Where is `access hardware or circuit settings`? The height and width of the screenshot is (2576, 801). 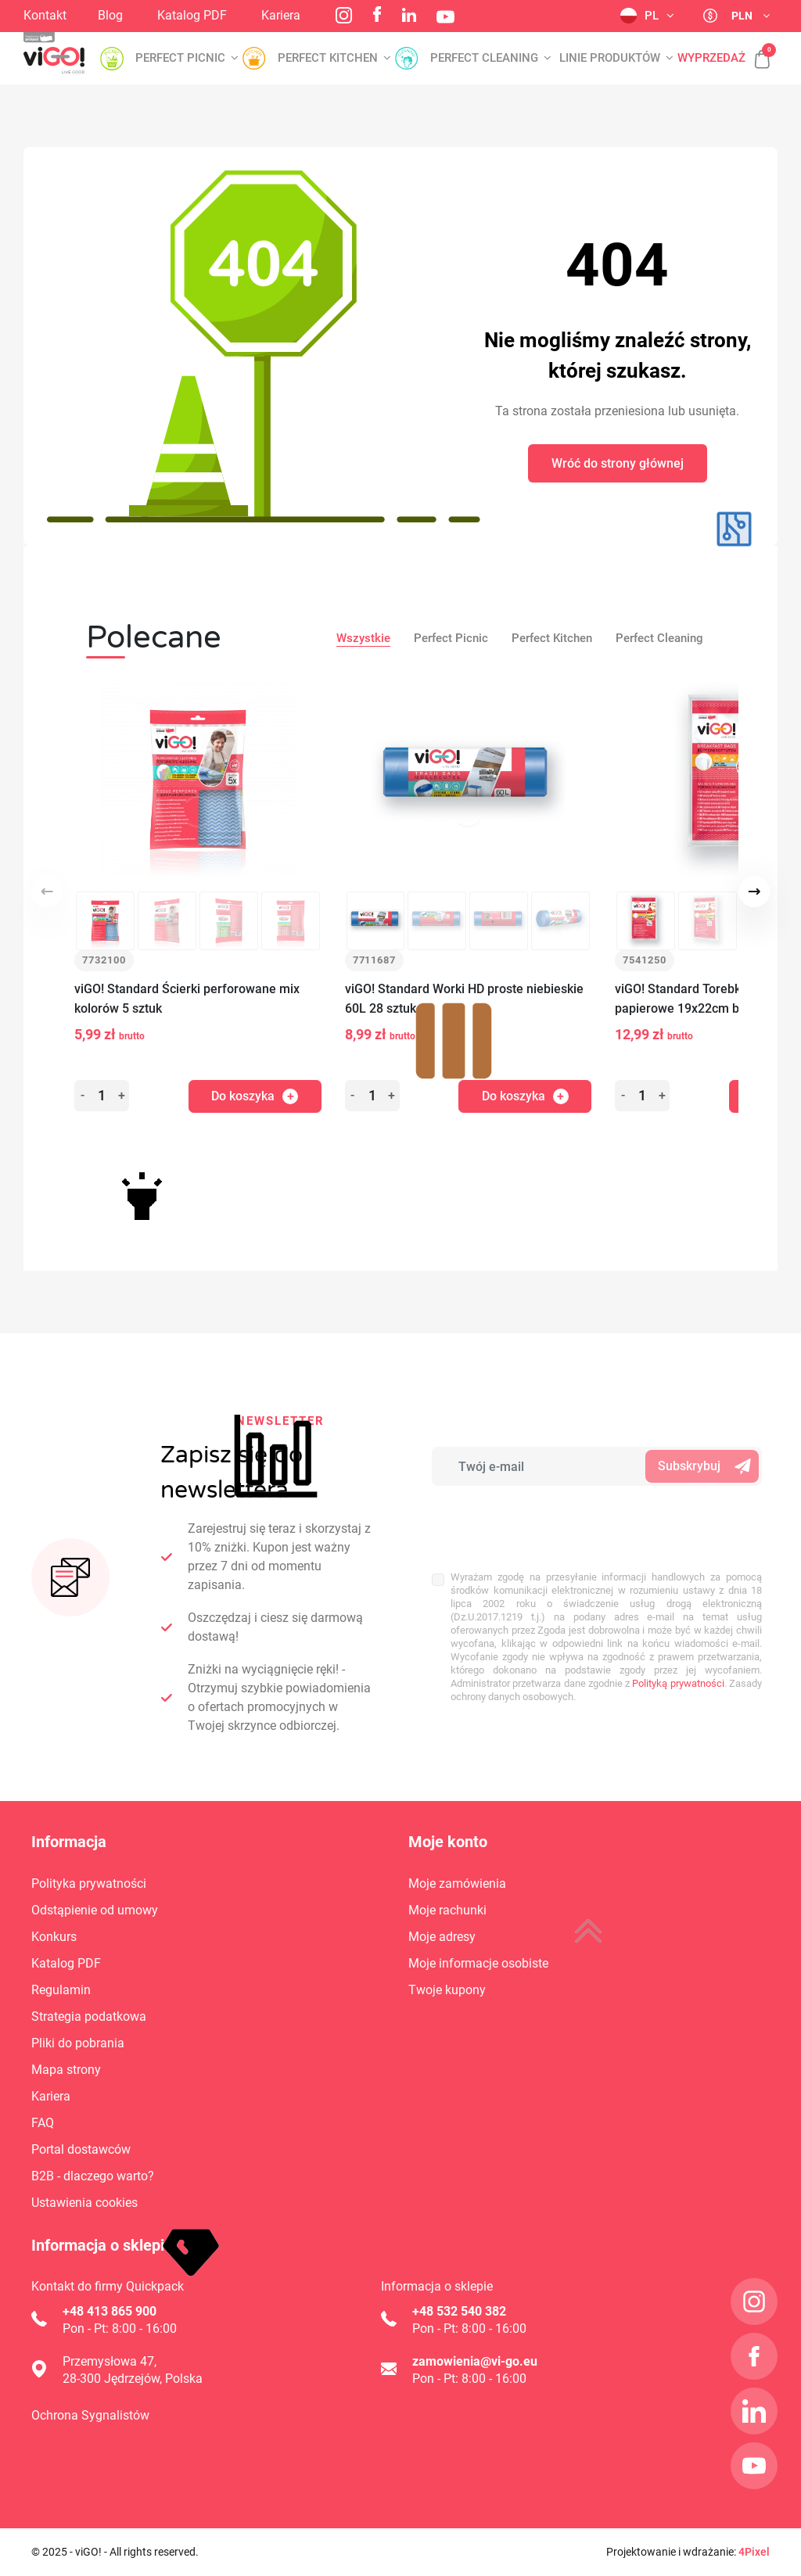
access hardware or circuit settings is located at coordinates (734, 529).